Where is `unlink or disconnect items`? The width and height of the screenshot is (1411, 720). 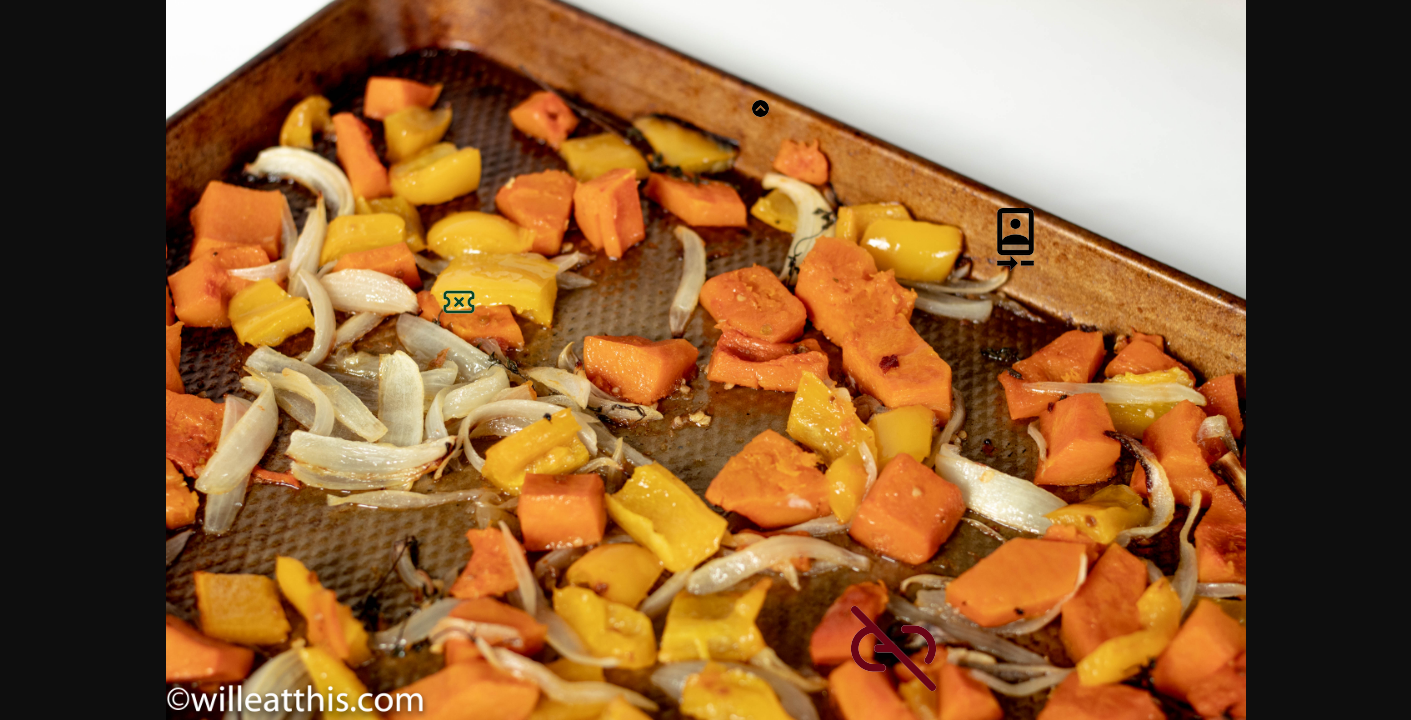
unlink or disconnect items is located at coordinates (893, 648).